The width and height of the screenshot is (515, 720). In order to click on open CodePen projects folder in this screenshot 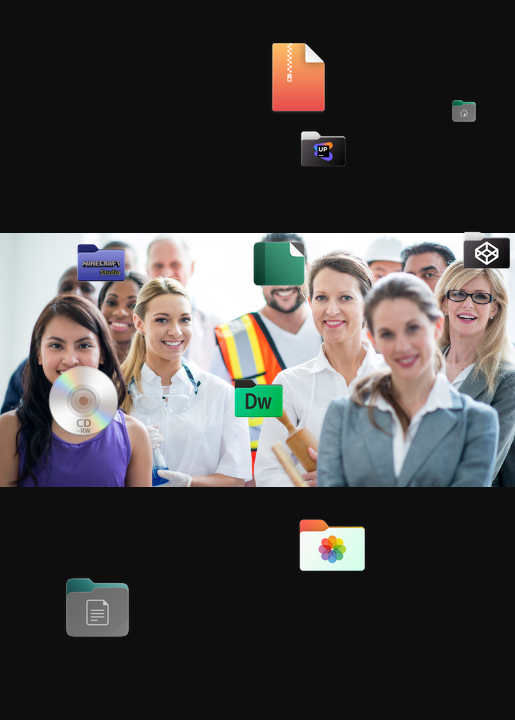, I will do `click(486, 251)`.